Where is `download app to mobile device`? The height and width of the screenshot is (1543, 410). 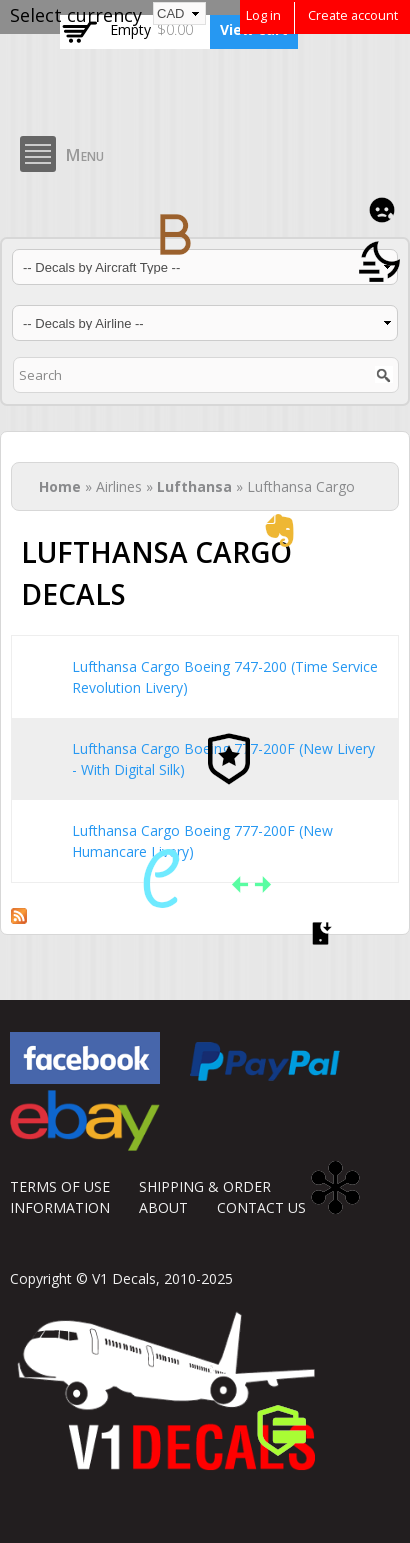
download app to mobile device is located at coordinates (320, 933).